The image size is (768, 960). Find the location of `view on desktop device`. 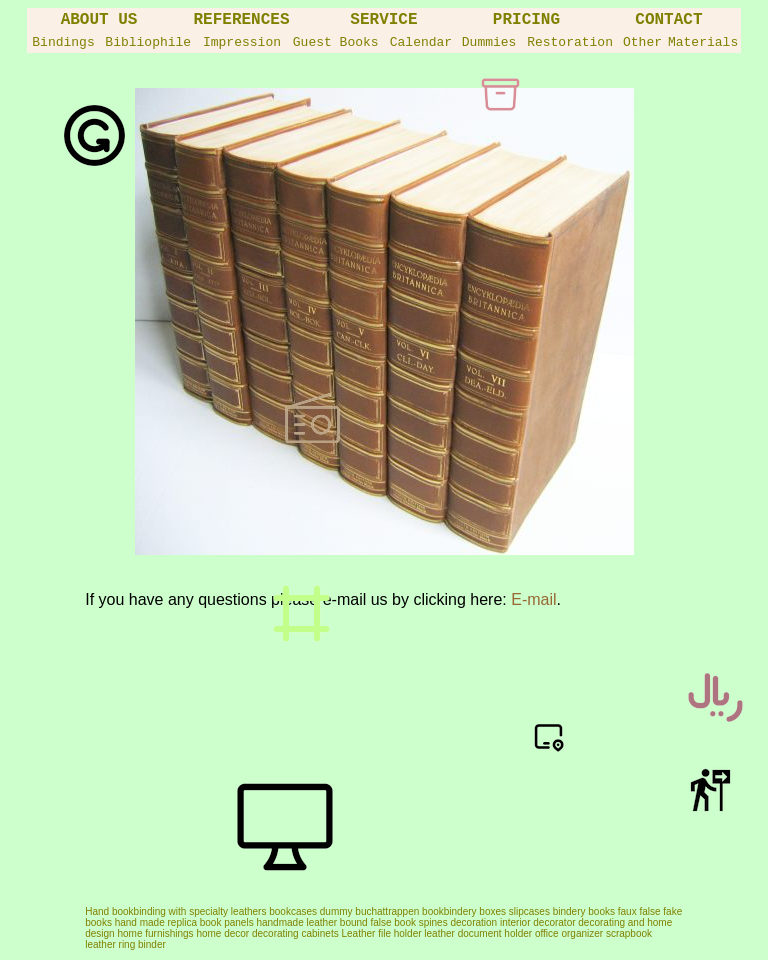

view on desktop device is located at coordinates (285, 827).